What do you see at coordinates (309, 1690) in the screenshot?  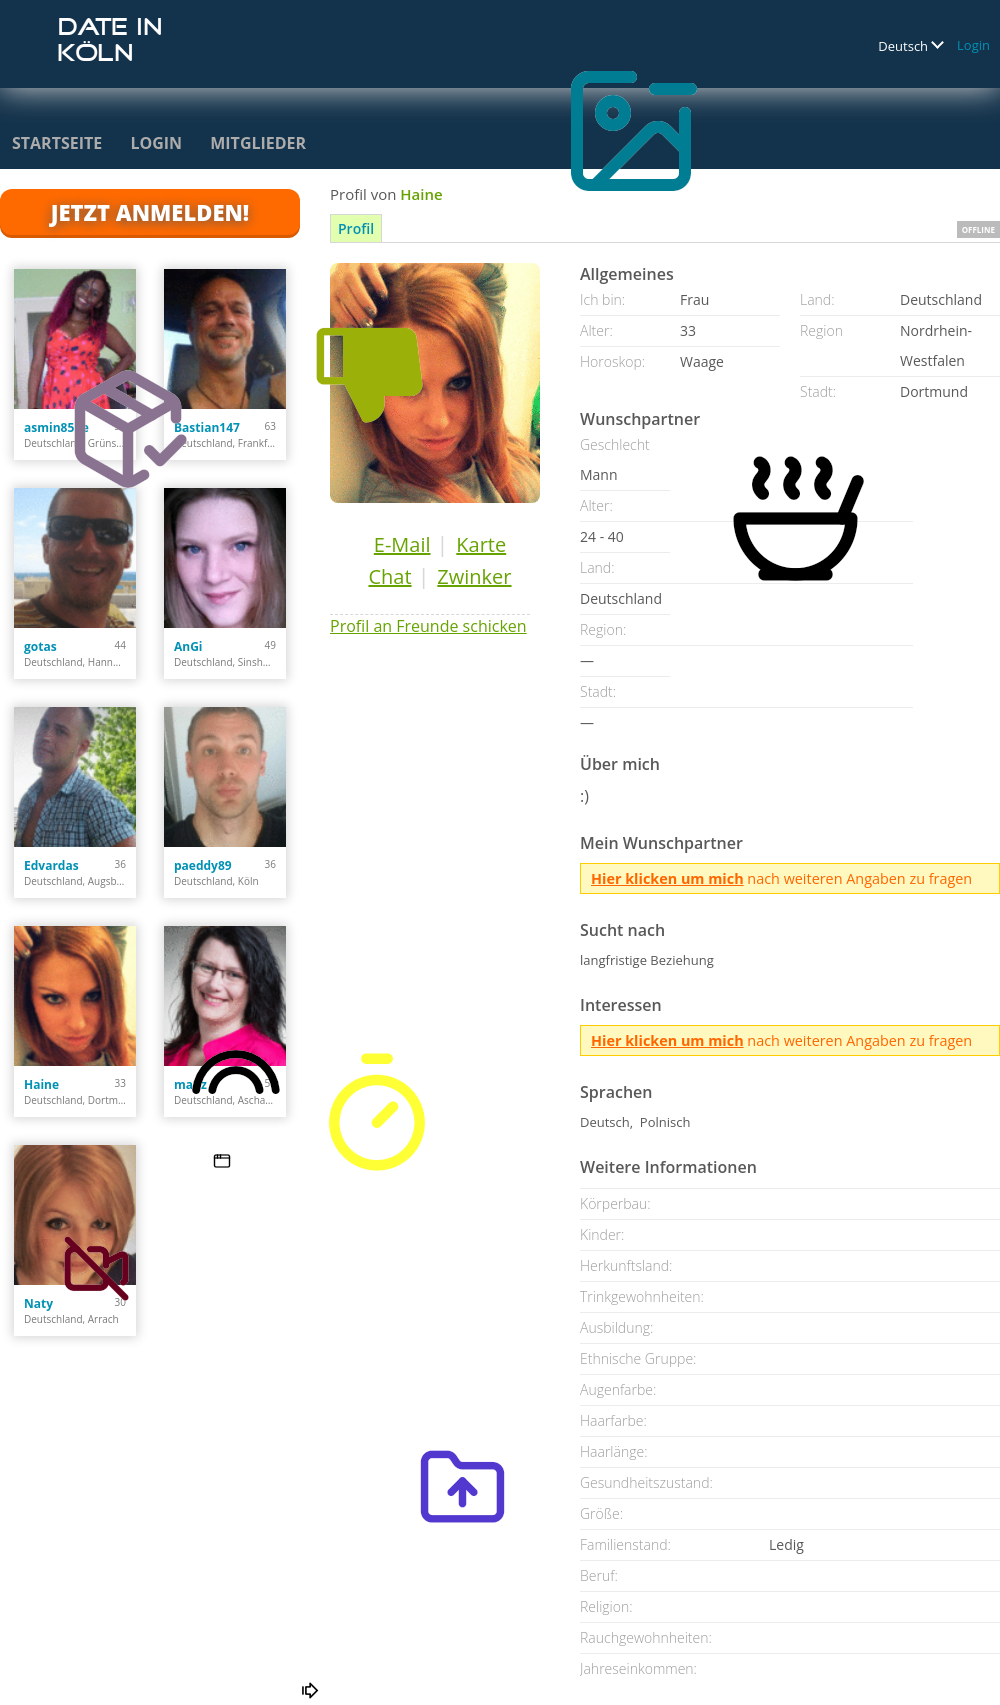 I see `move forward or proceed to next step` at bounding box center [309, 1690].